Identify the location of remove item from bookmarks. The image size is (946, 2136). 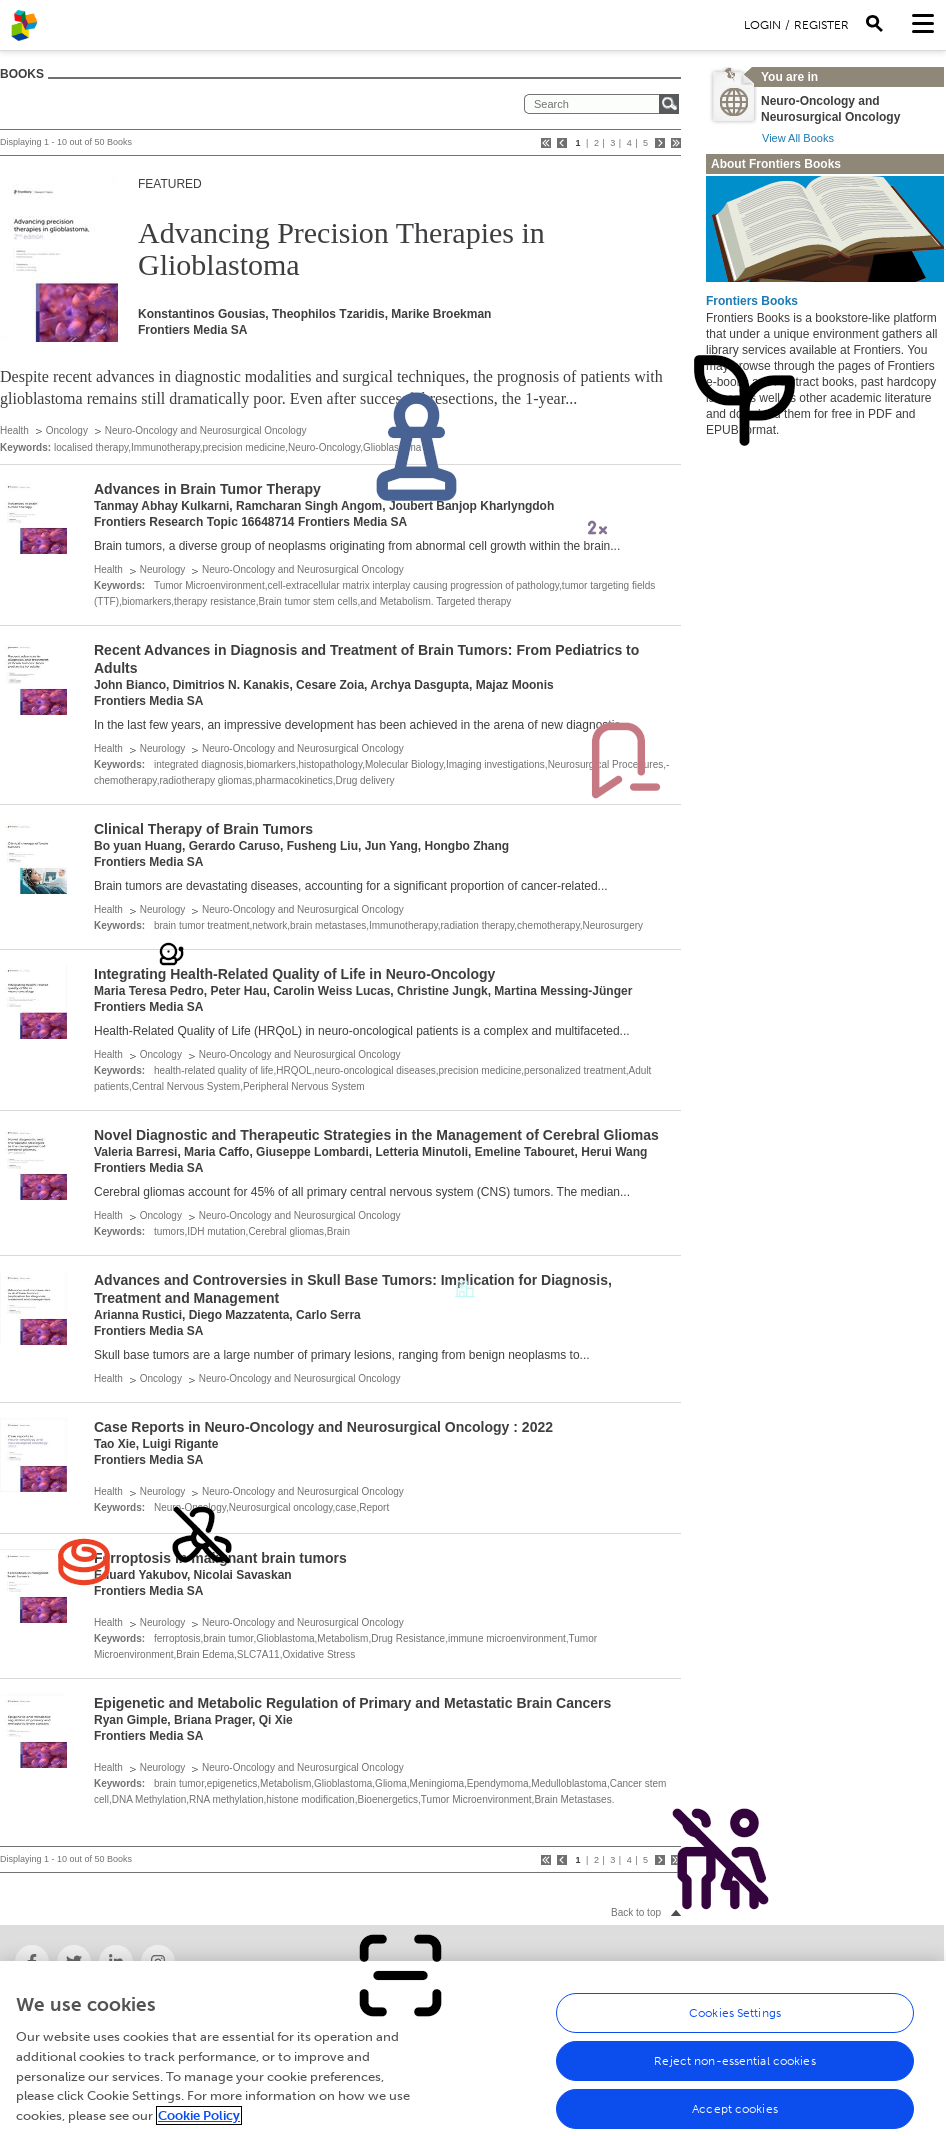
(618, 760).